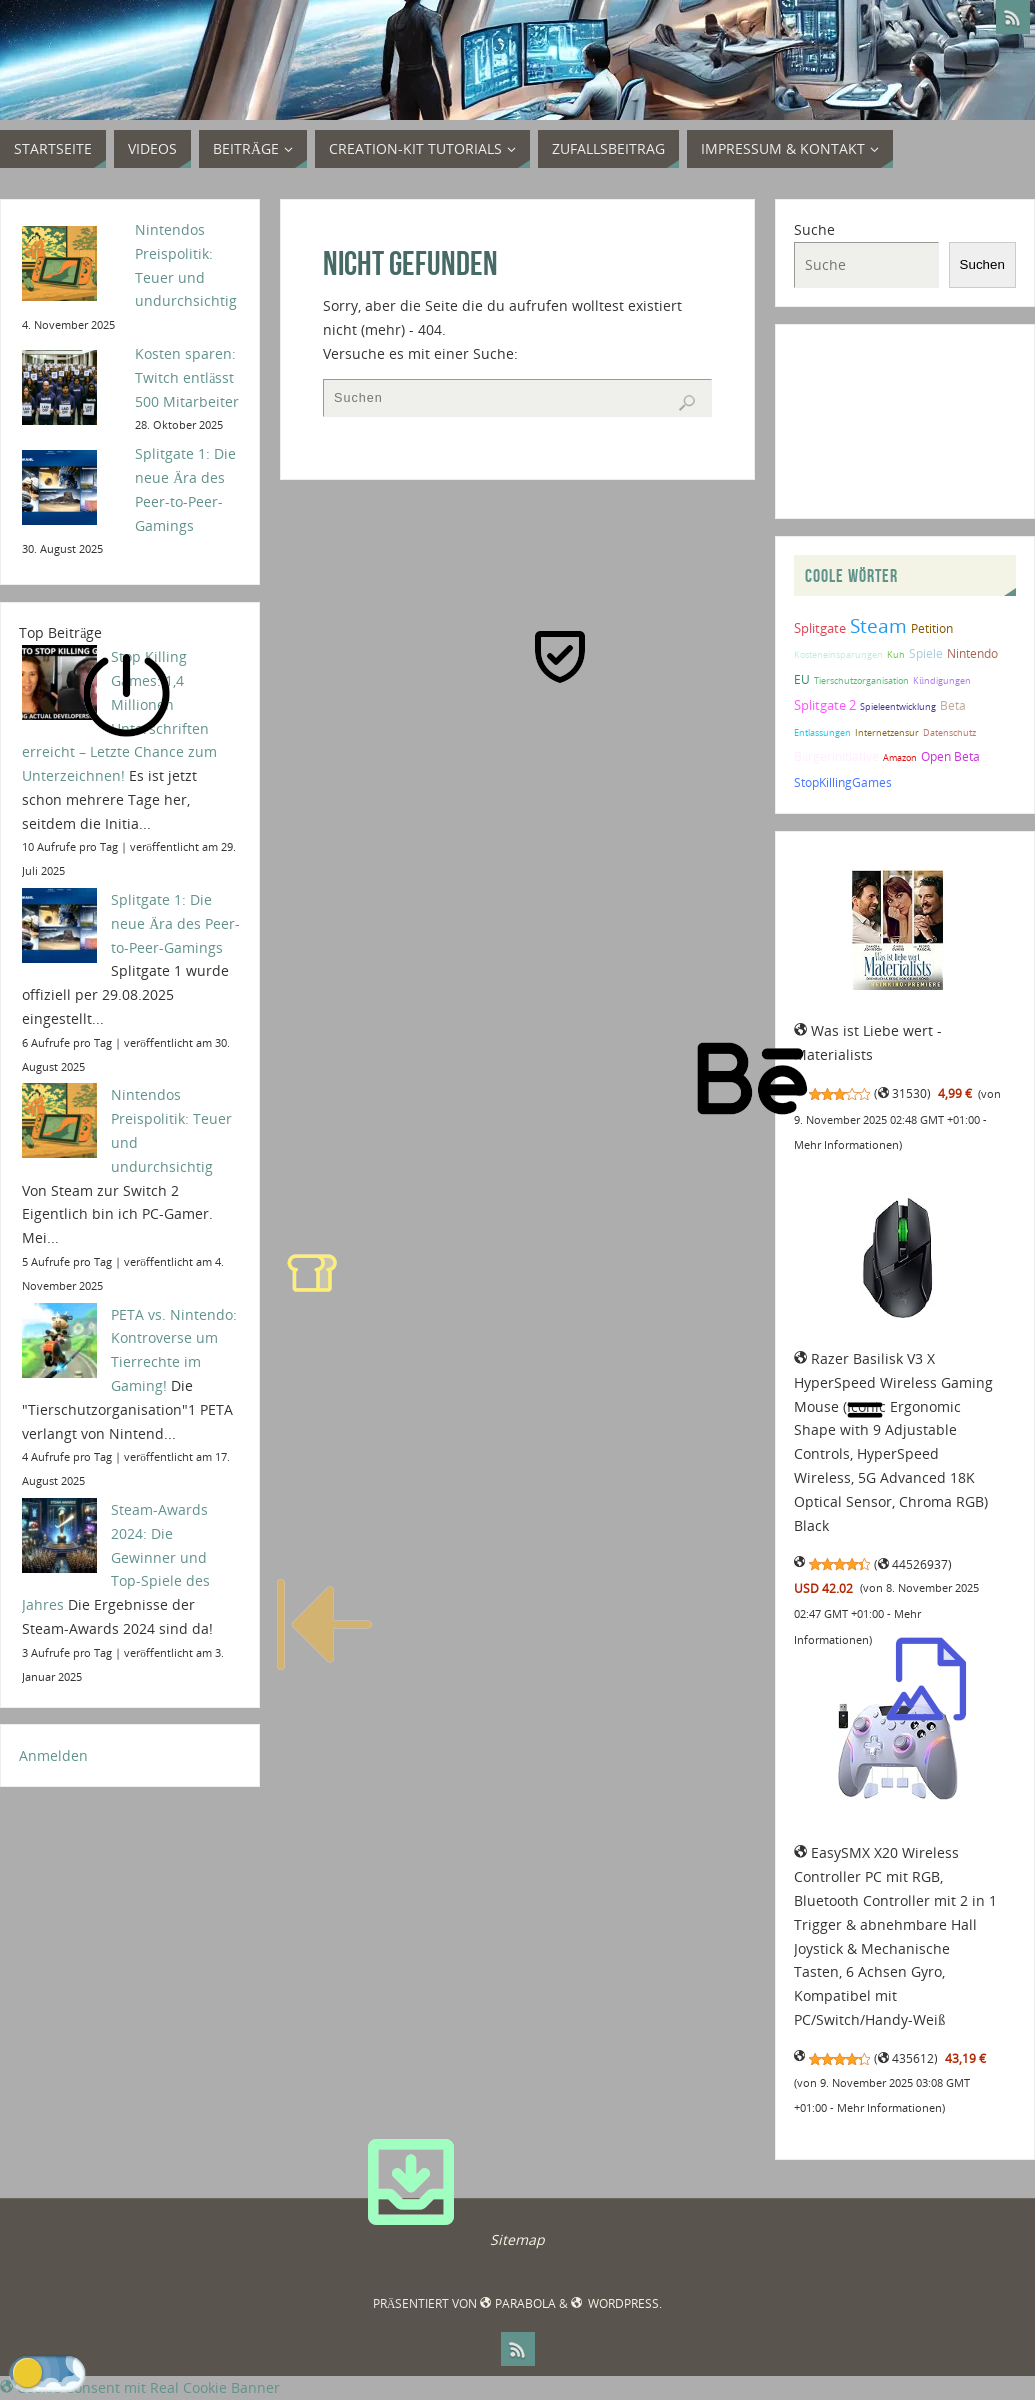  Describe the element at coordinates (931, 1679) in the screenshot. I see `view image file` at that location.